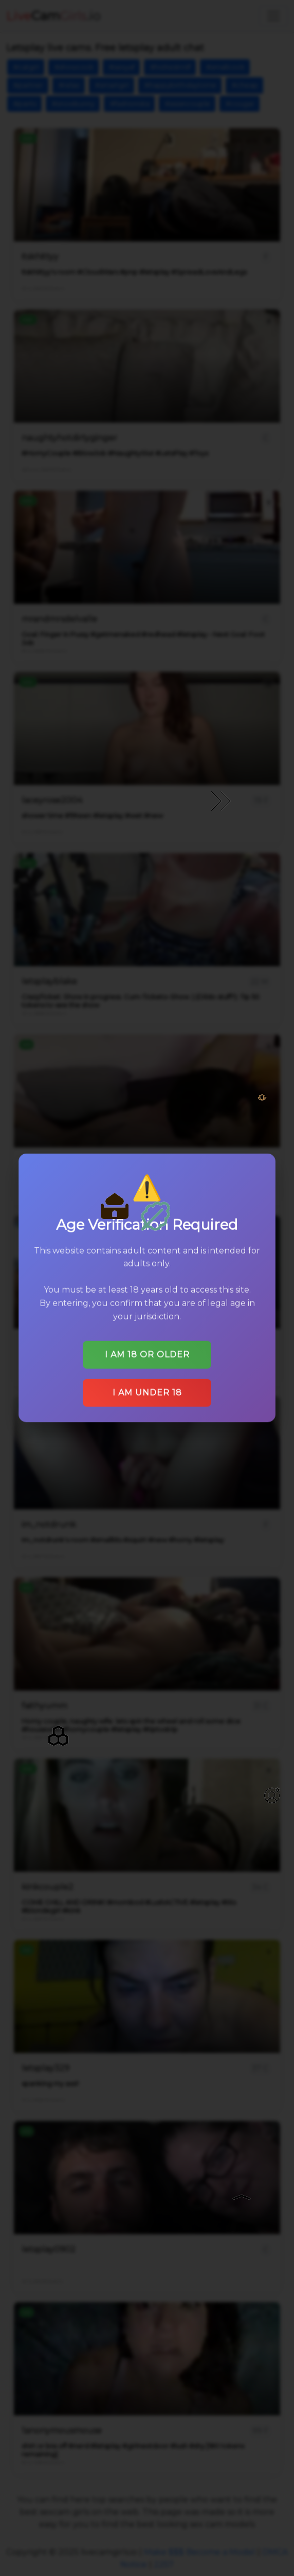 Image resolution: width=294 pixels, height=2576 pixels. Describe the element at coordinates (155, 1216) in the screenshot. I see `view vegetarian or plant-based options` at that location.